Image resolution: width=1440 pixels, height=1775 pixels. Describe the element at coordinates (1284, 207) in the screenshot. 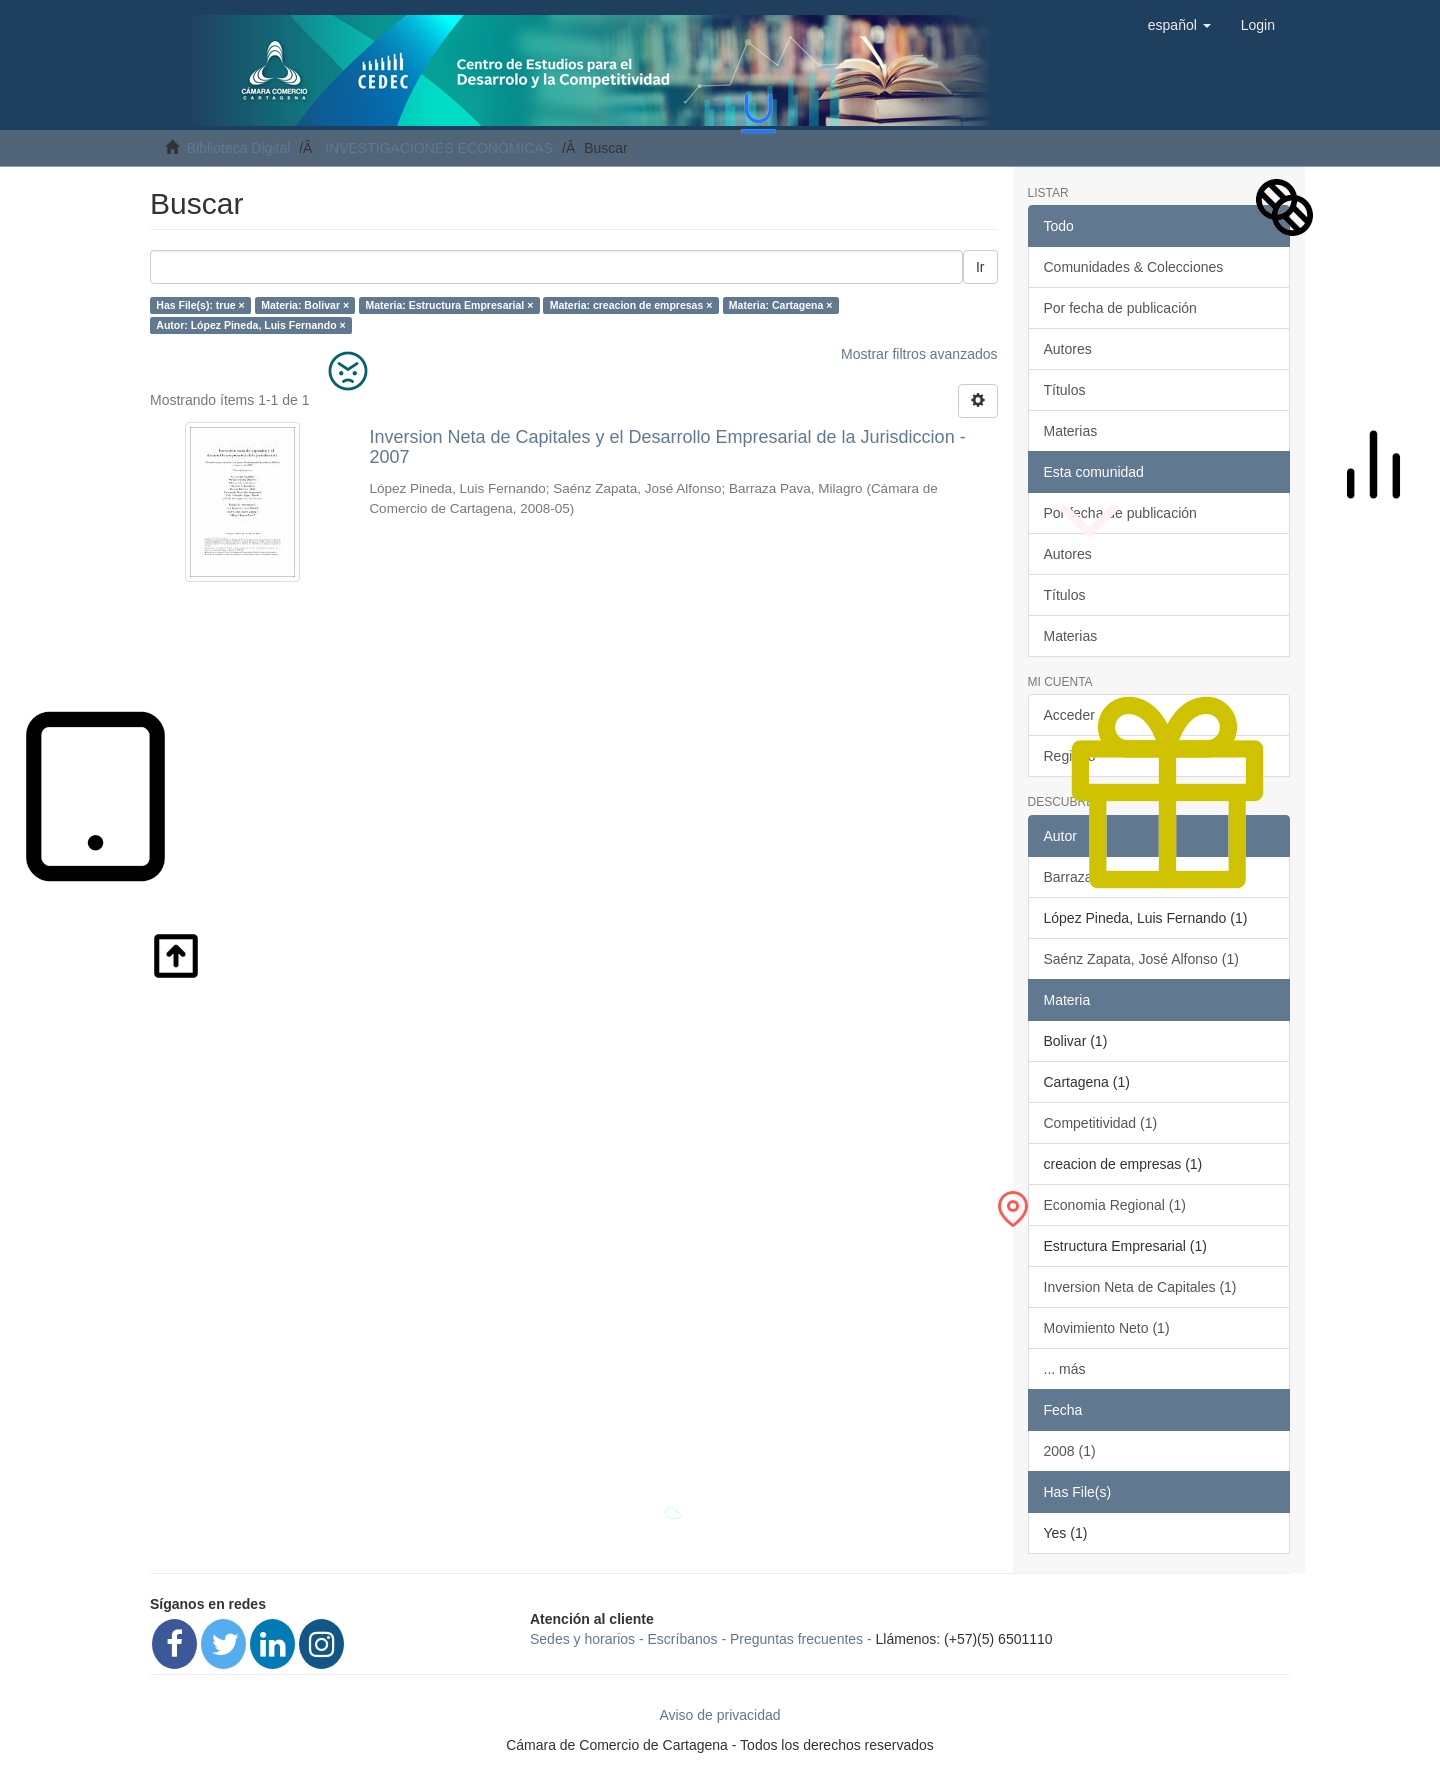

I see `exclude overlapping items from selection` at that location.